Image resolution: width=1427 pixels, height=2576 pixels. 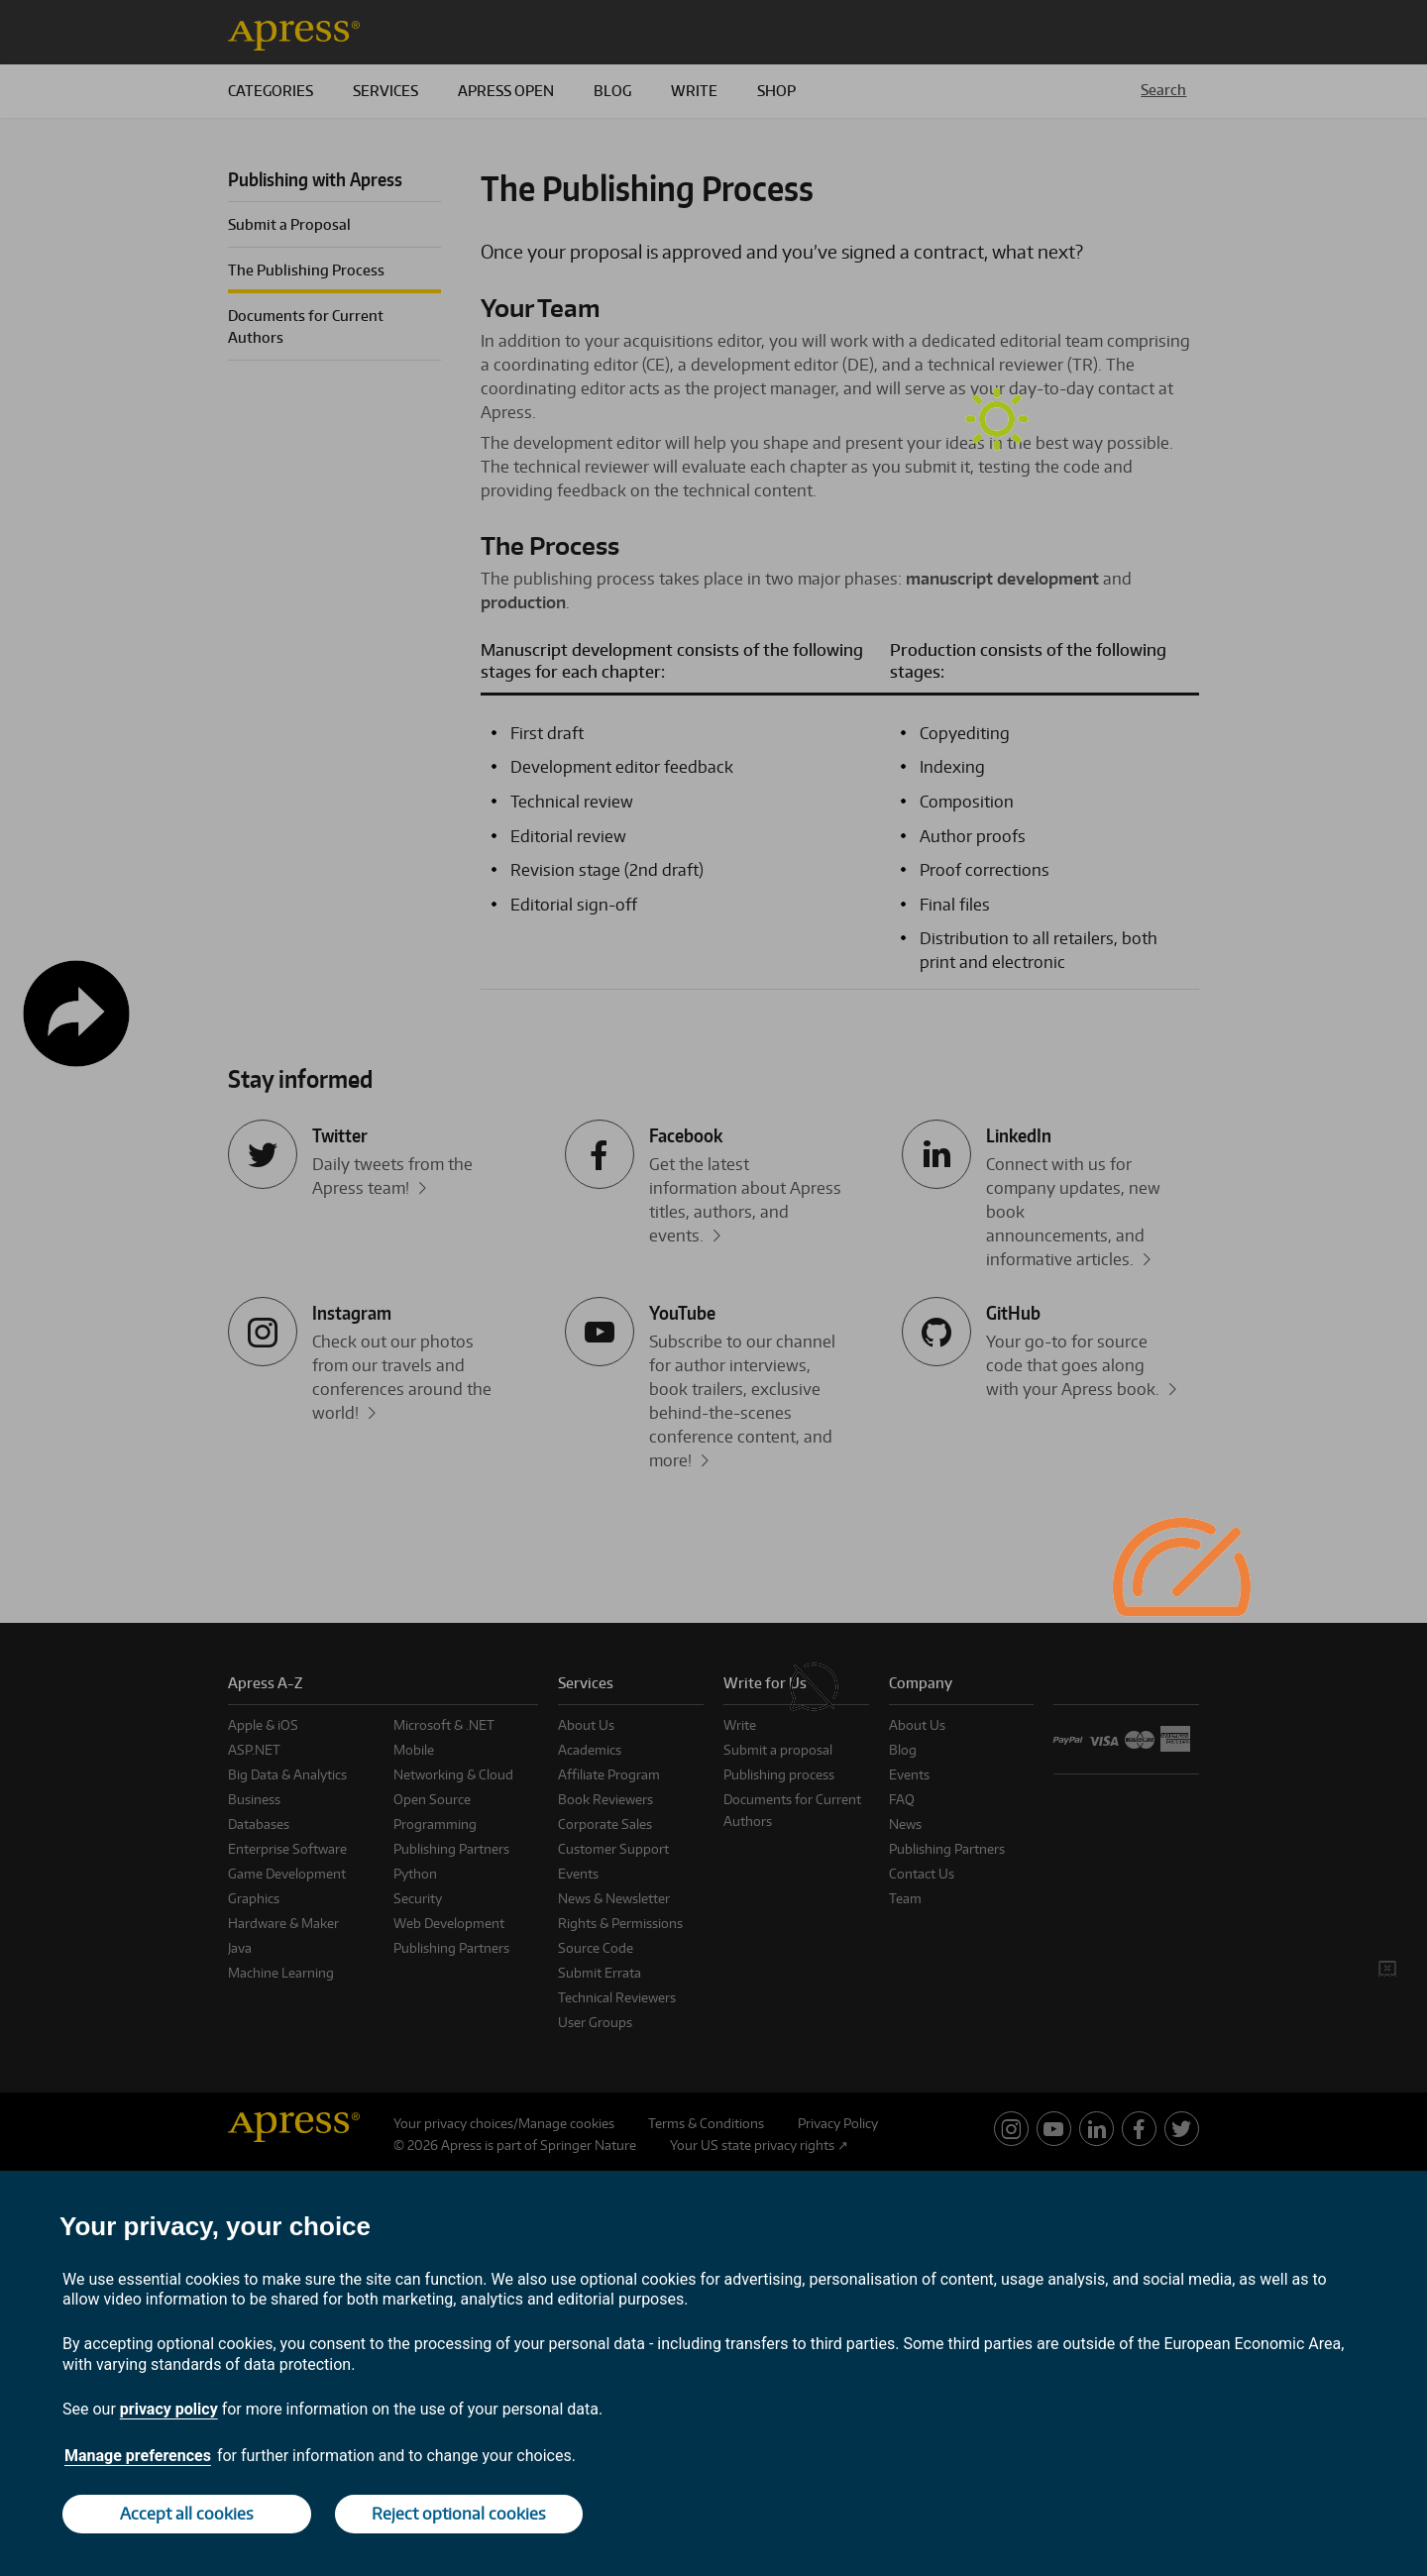 I want to click on view current speed or performance metrics, so click(x=1181, y=1571).